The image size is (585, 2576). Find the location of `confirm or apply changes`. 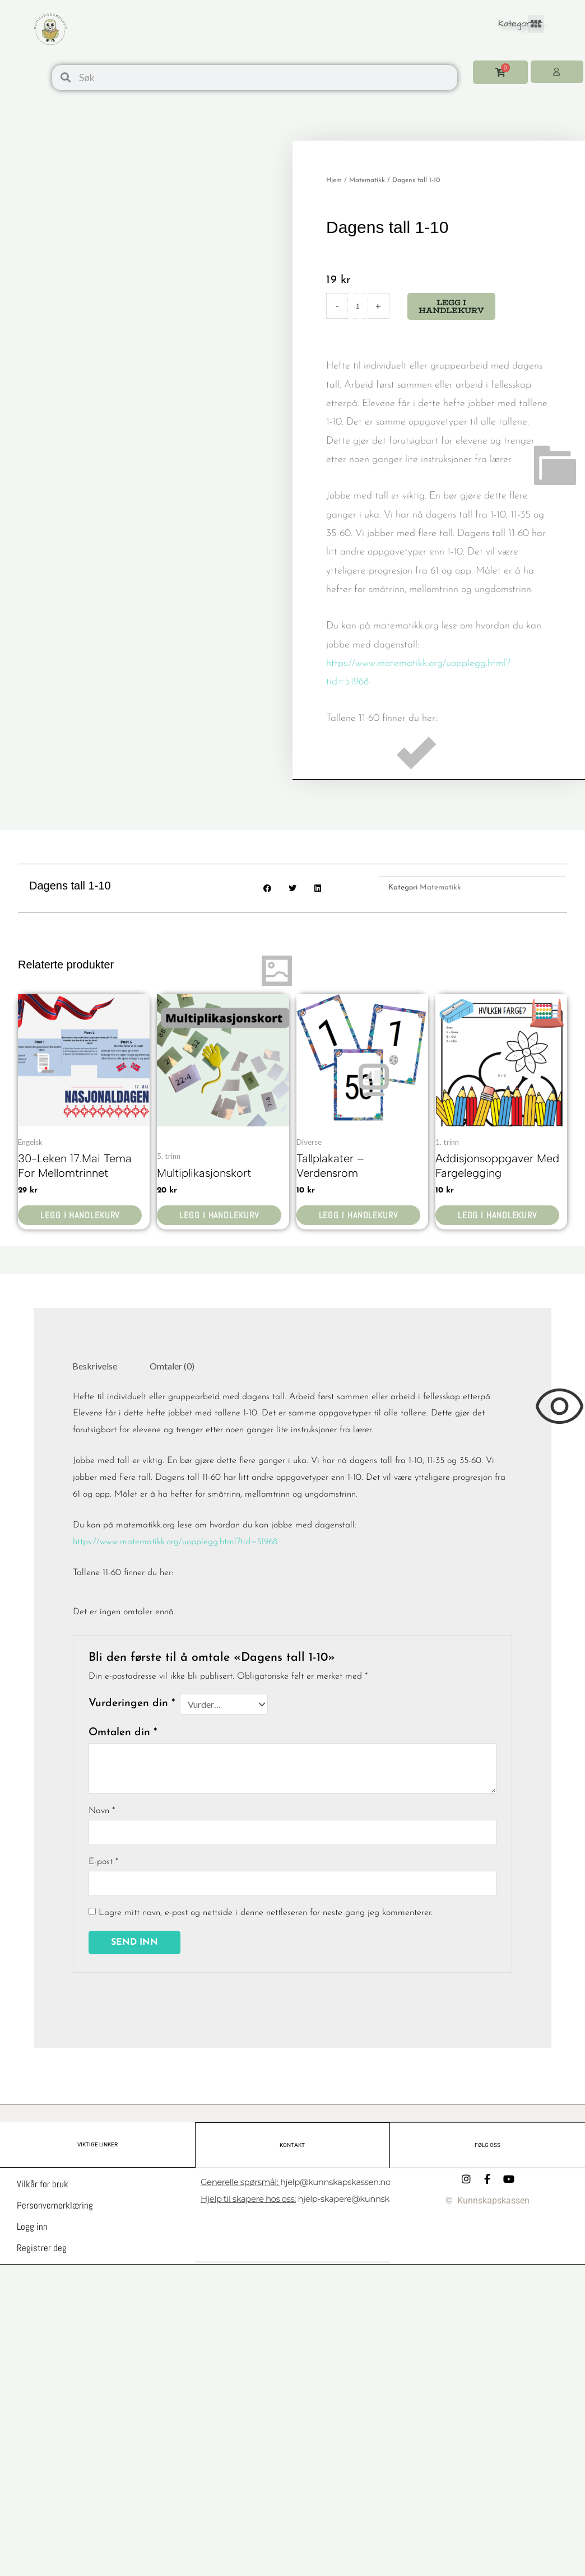

confirm or apply changes is located at coordinates (415, 751).